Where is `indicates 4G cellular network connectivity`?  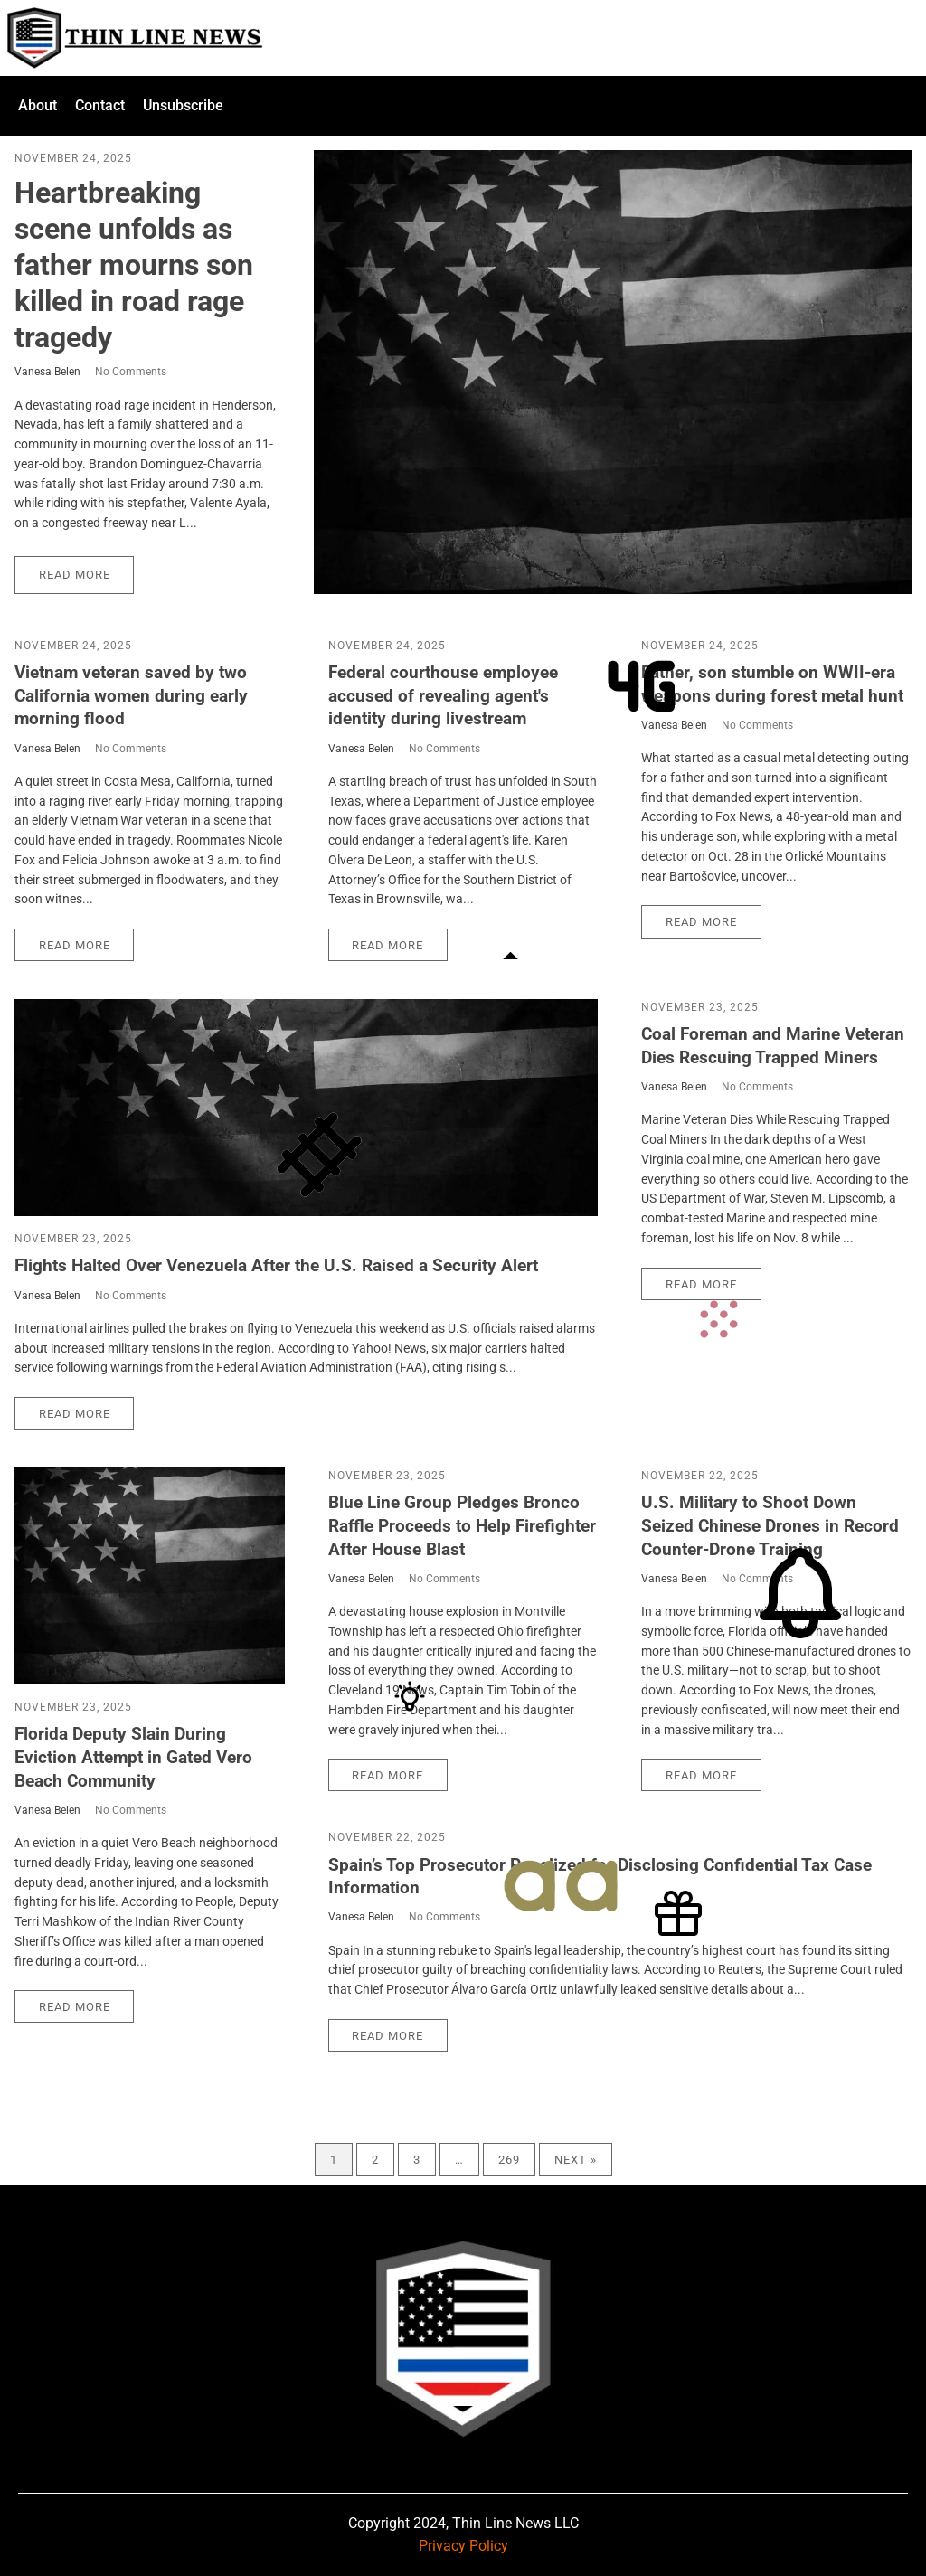 indicates 4G cellular network connectivity is located at coordinates (644, 686).